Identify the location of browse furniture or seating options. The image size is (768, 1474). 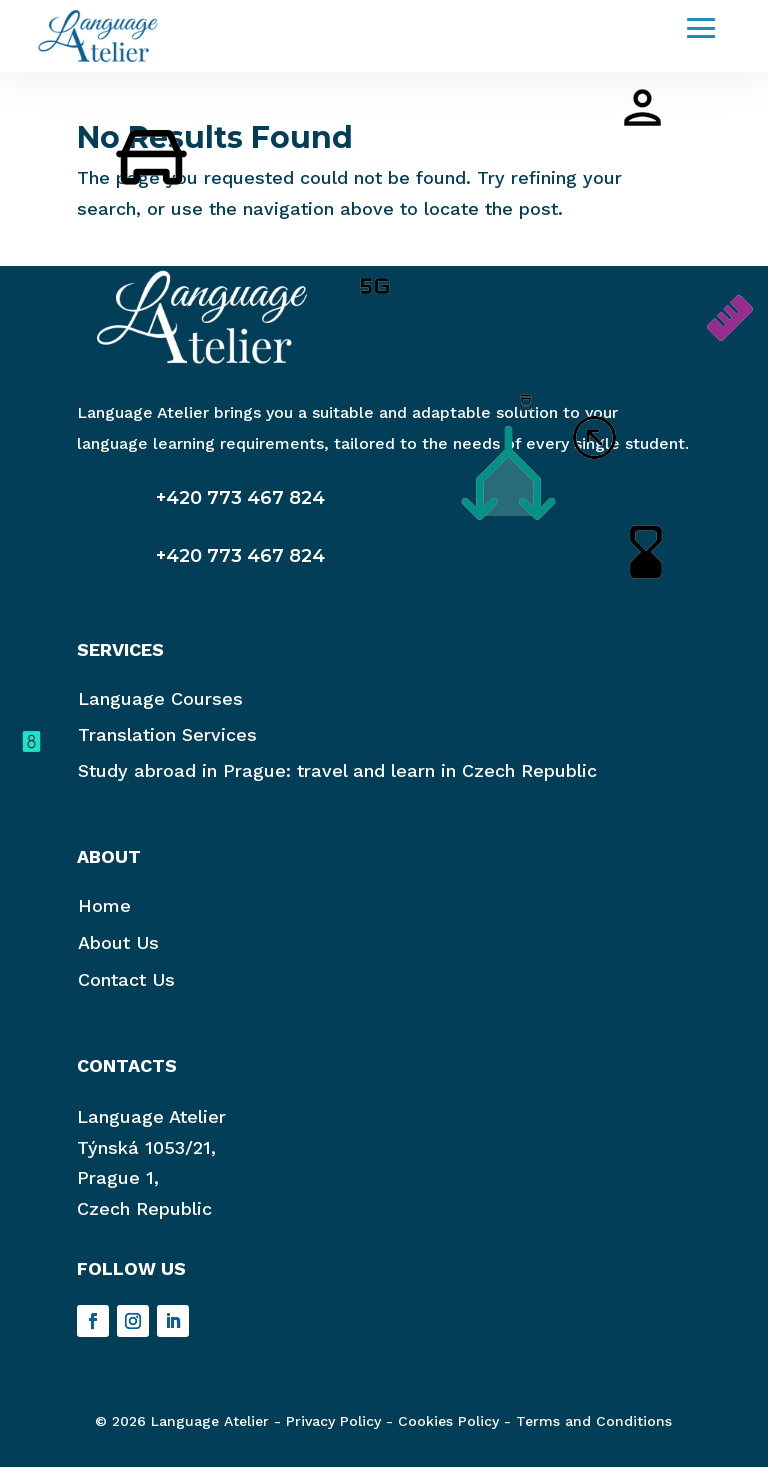
(526, 403).